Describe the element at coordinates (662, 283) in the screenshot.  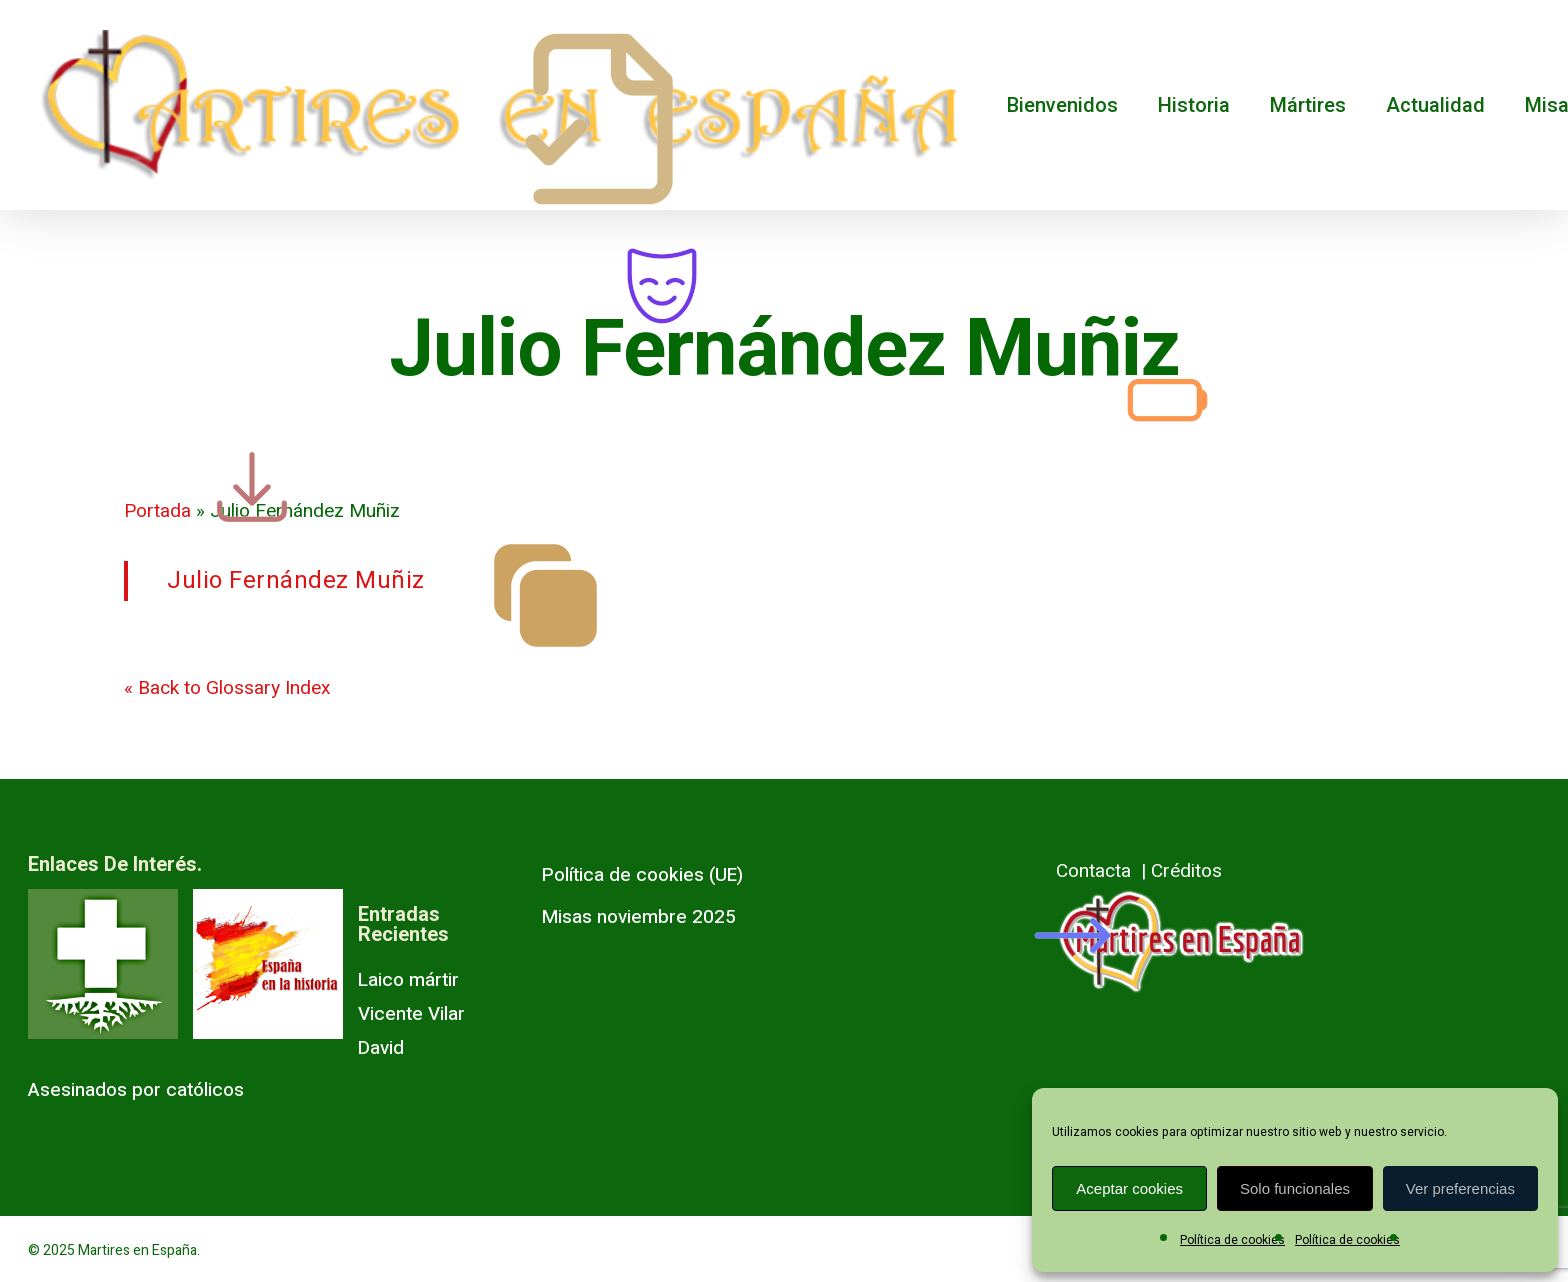
I see `access theater or entertainment mode` at that location.